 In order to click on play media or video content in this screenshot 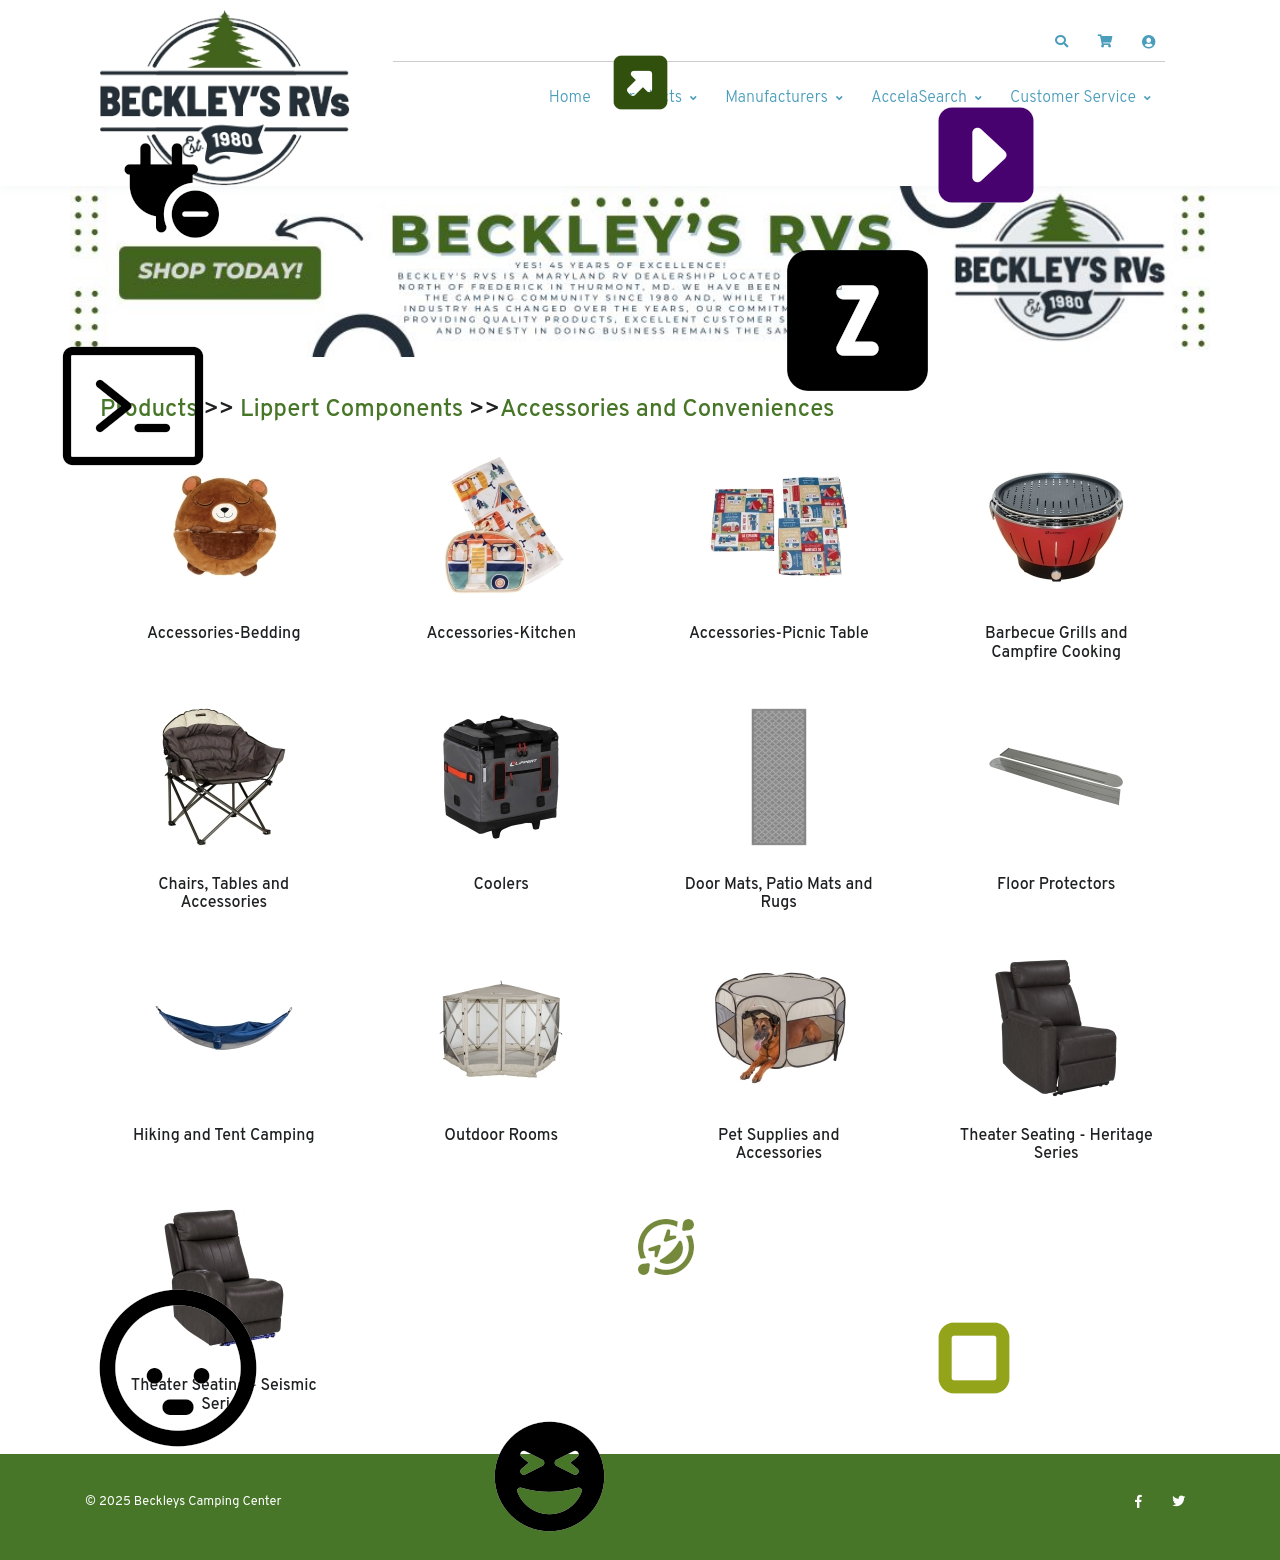, I will do `click(986, 155)`.